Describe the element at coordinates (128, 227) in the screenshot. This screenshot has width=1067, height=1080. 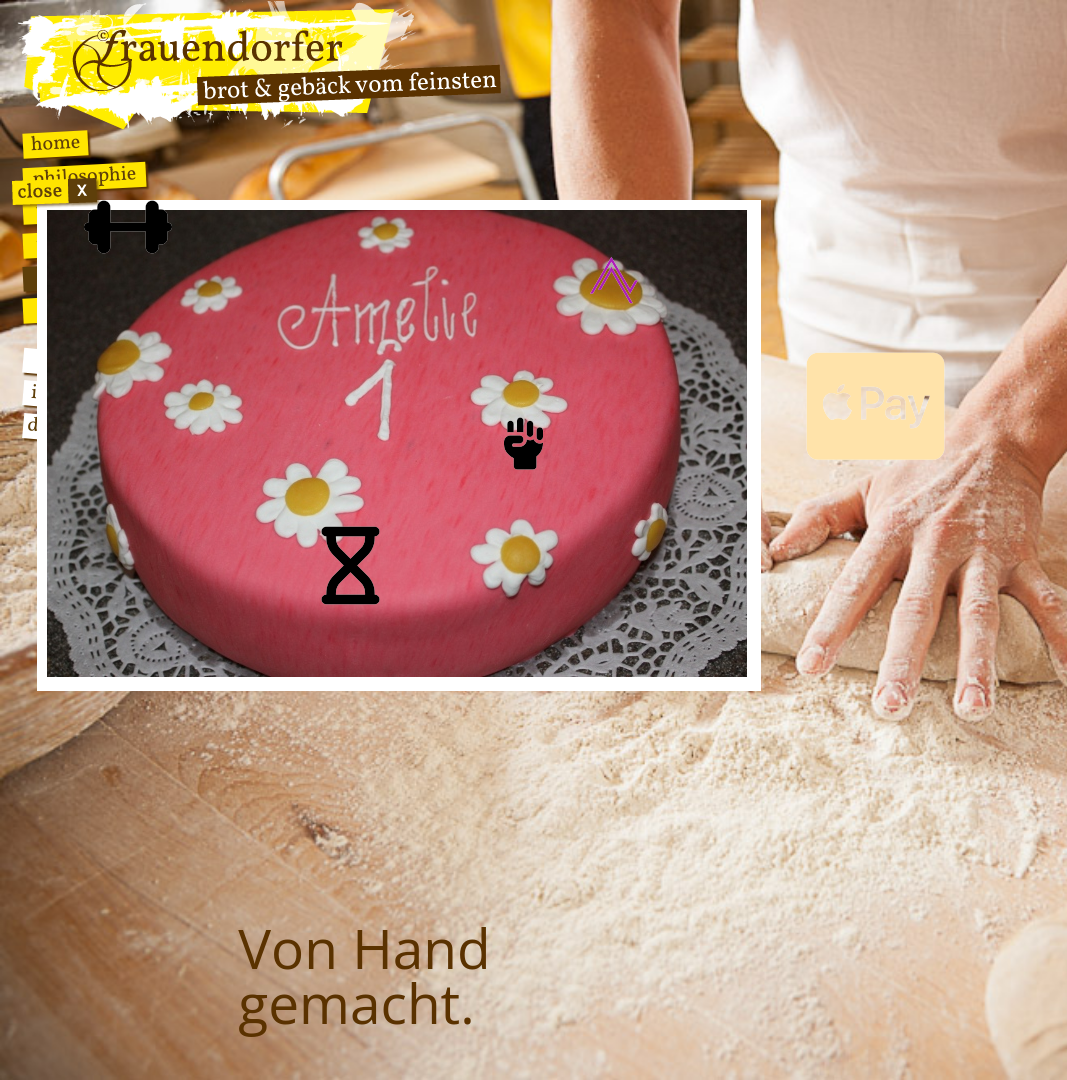
I see `access fitness or workout features` at that location.